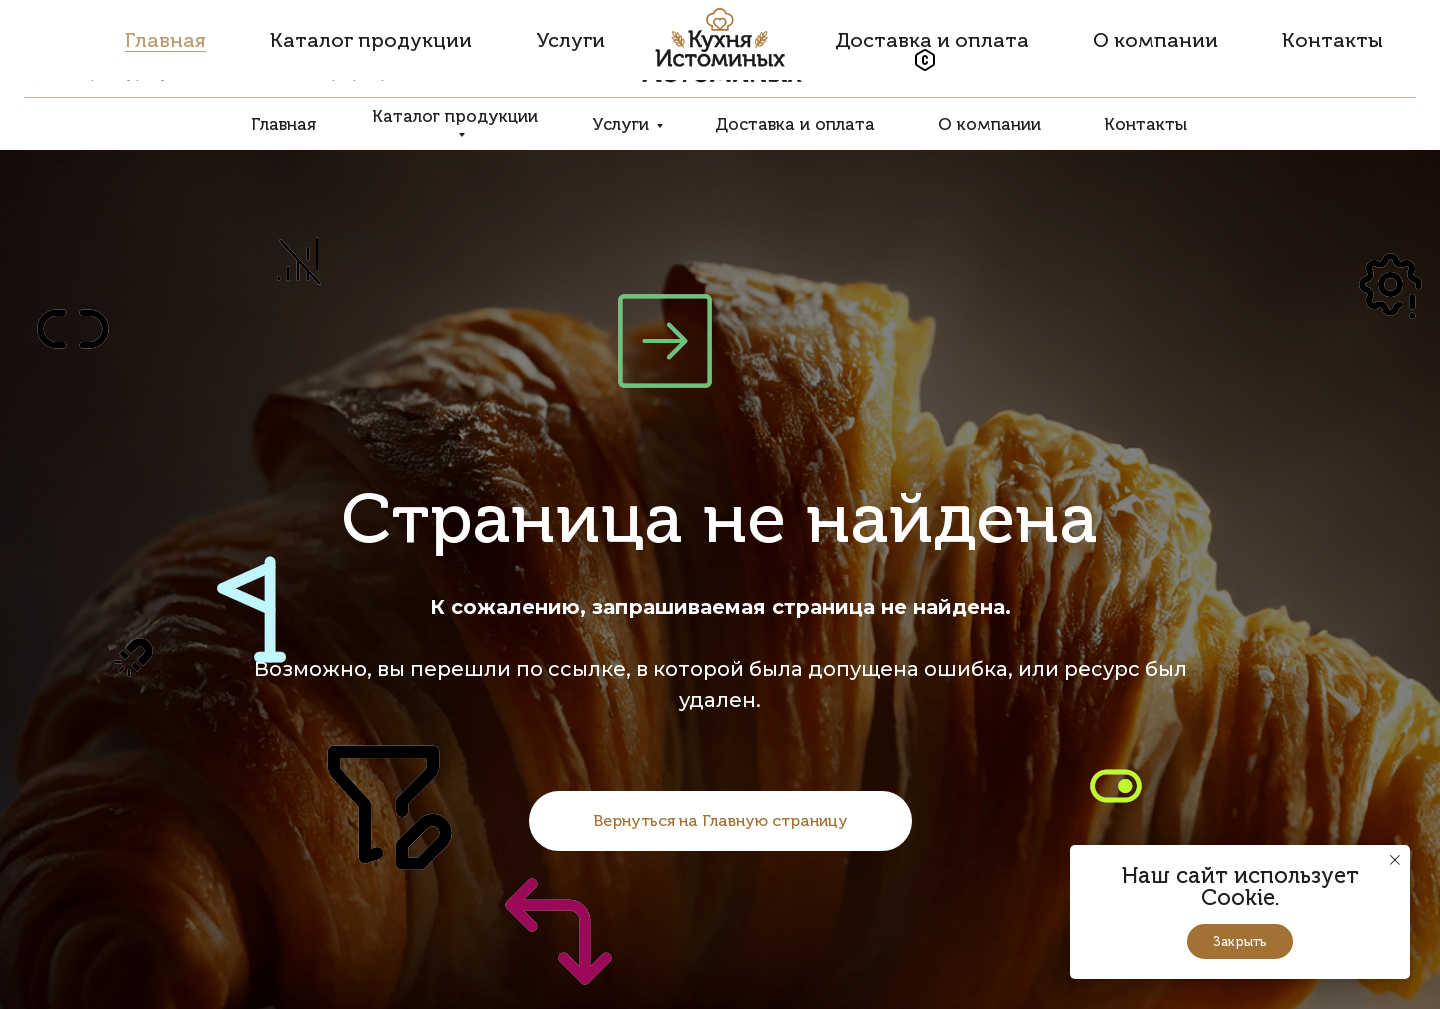 The image size is (1440, 1009). Describe the element at coordinates (665, 341) in the screenshot. I see `navigate to the next item or screen` at that location.